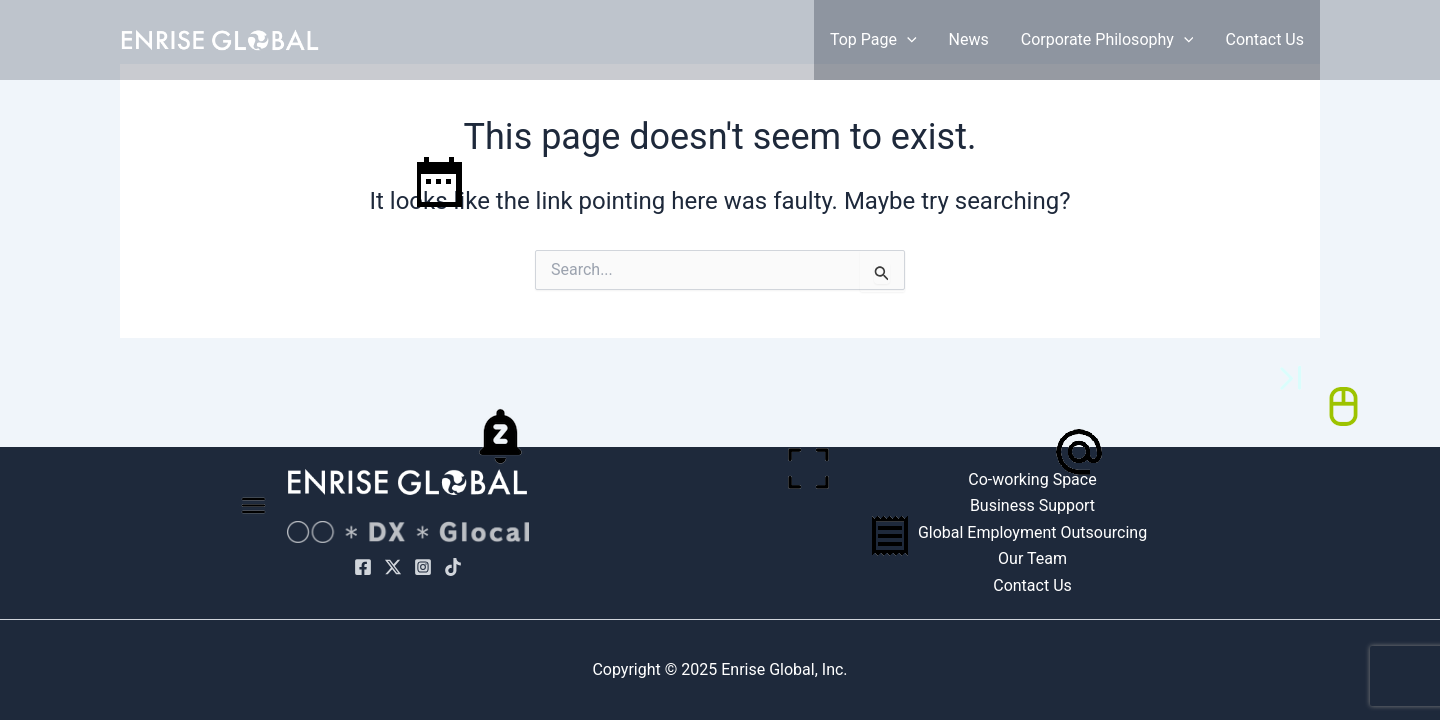 Image resolution: width=1440 pixels, height=720 pixels. What do you see at coordinates (890, 536) in the screenshot?
I see `view purchase receipt` at bounding box center [890, 536].